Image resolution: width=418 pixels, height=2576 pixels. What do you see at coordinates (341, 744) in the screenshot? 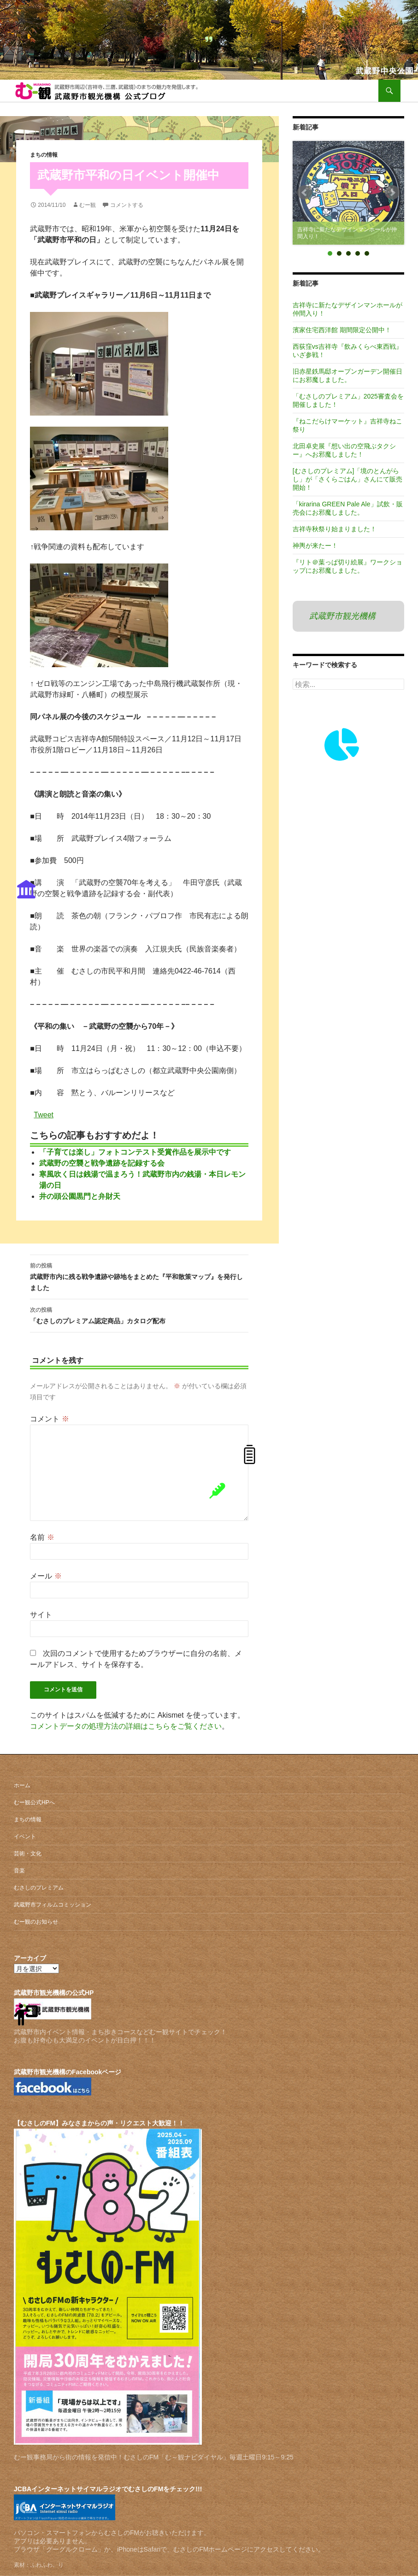
I see `view analytics or statistics` at bounding box center [341, 744].